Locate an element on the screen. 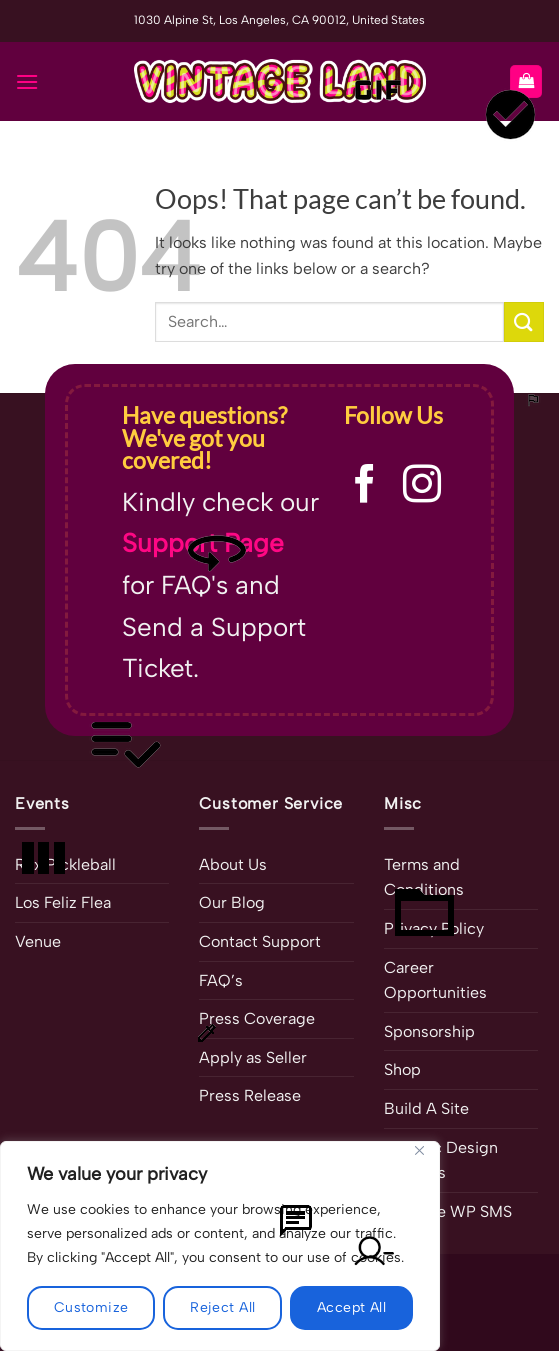  remove a user or contact is located at coordinates (373, 1252).